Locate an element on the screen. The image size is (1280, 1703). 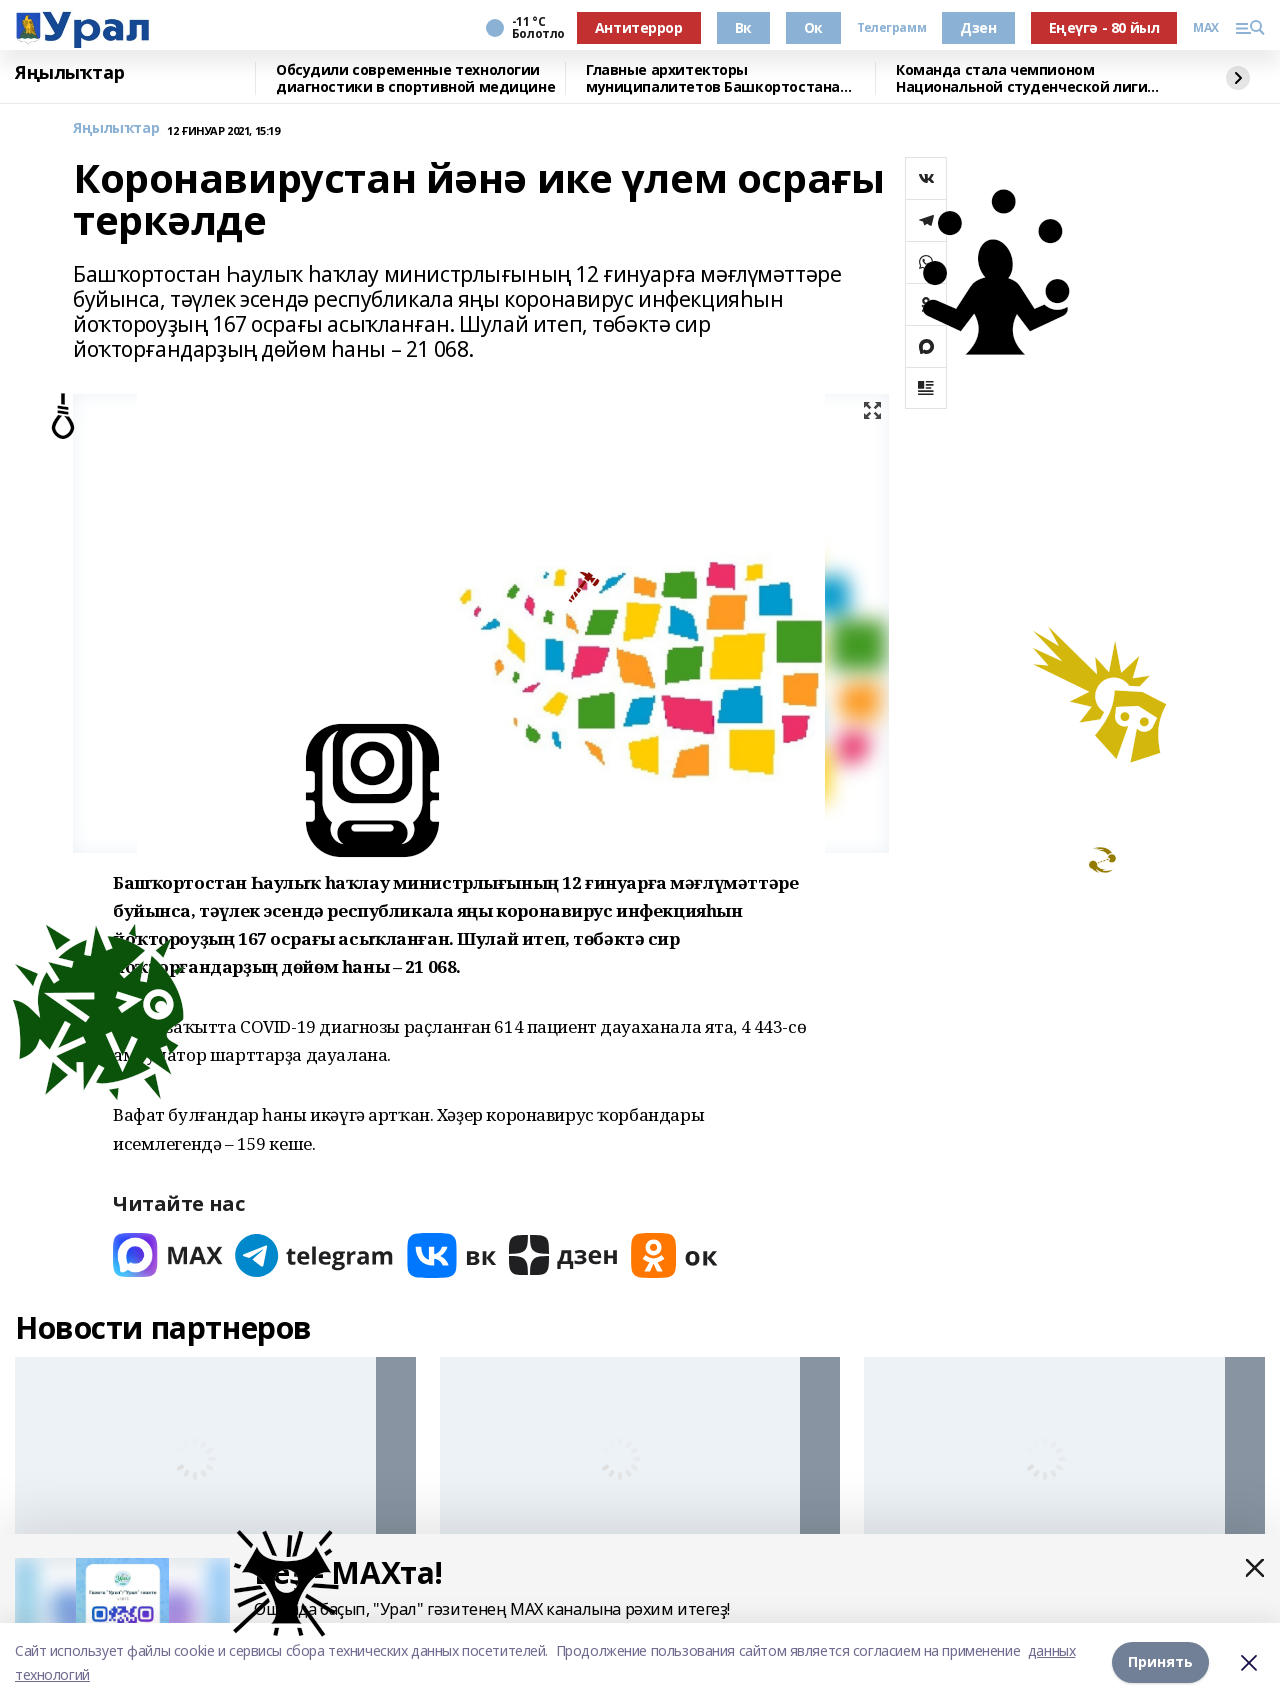
indicates critical hit or headshot damage is located at coordinates (1100, 694).